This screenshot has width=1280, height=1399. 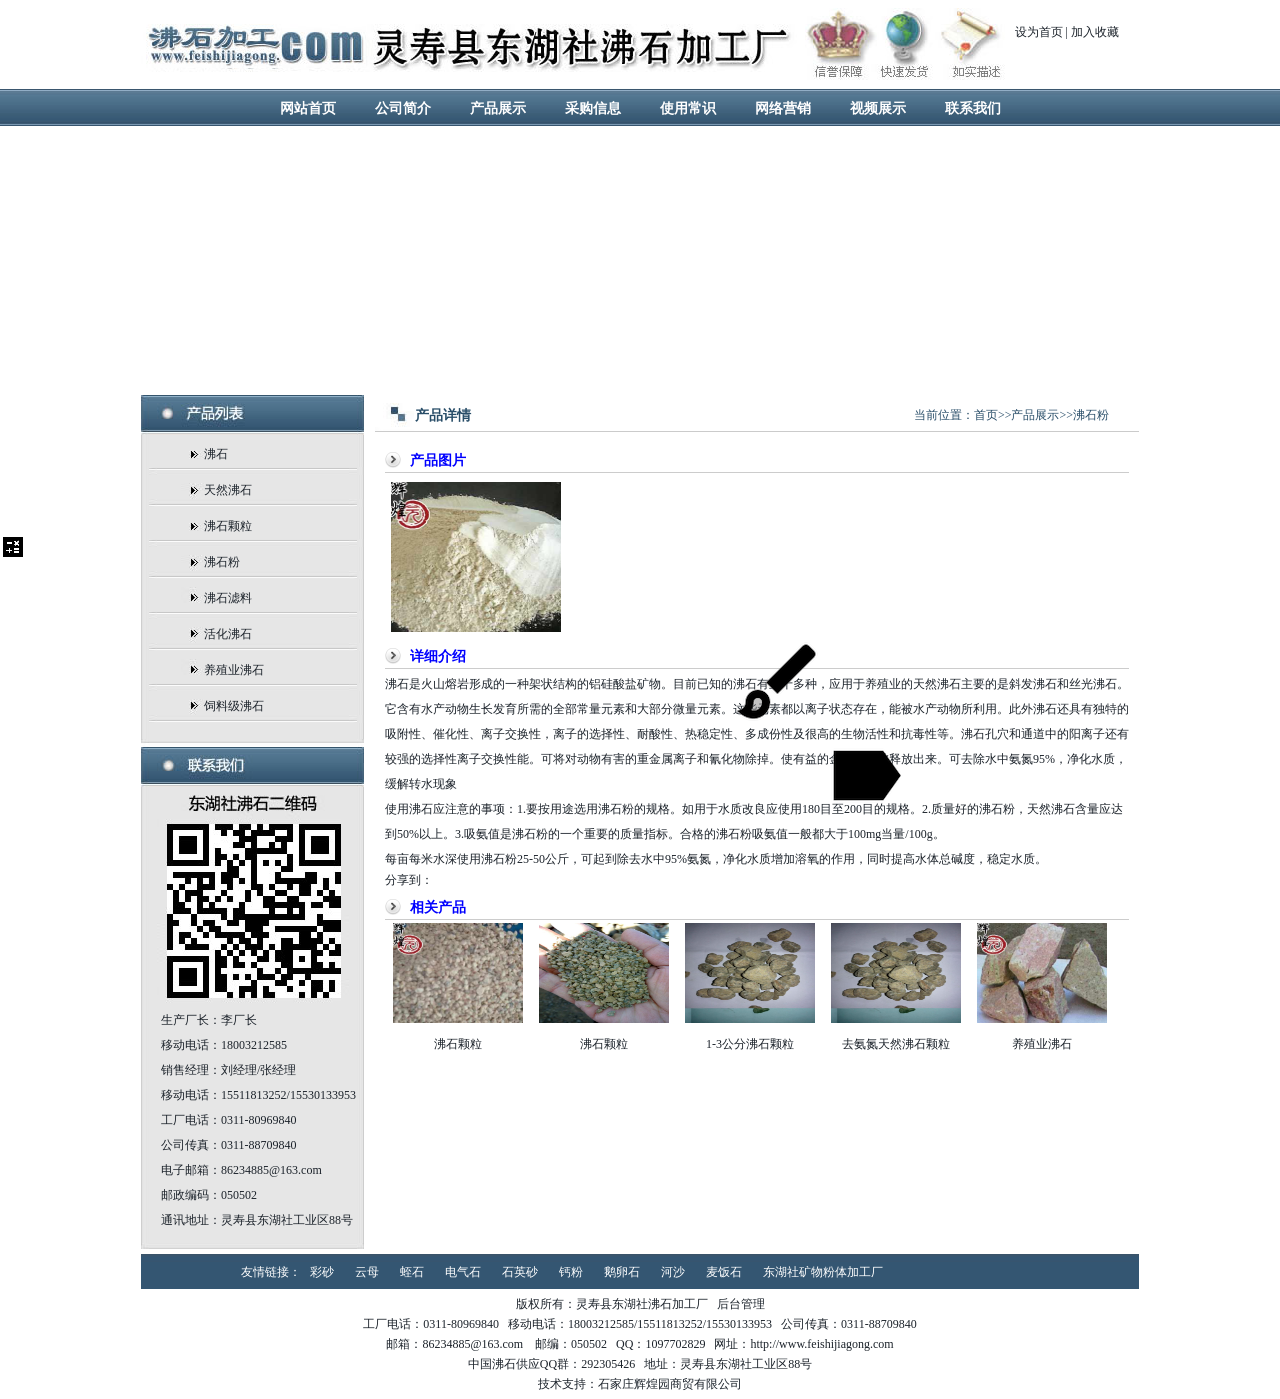 I want to click on add or manage labels for organization, so click(x=865, y=775).